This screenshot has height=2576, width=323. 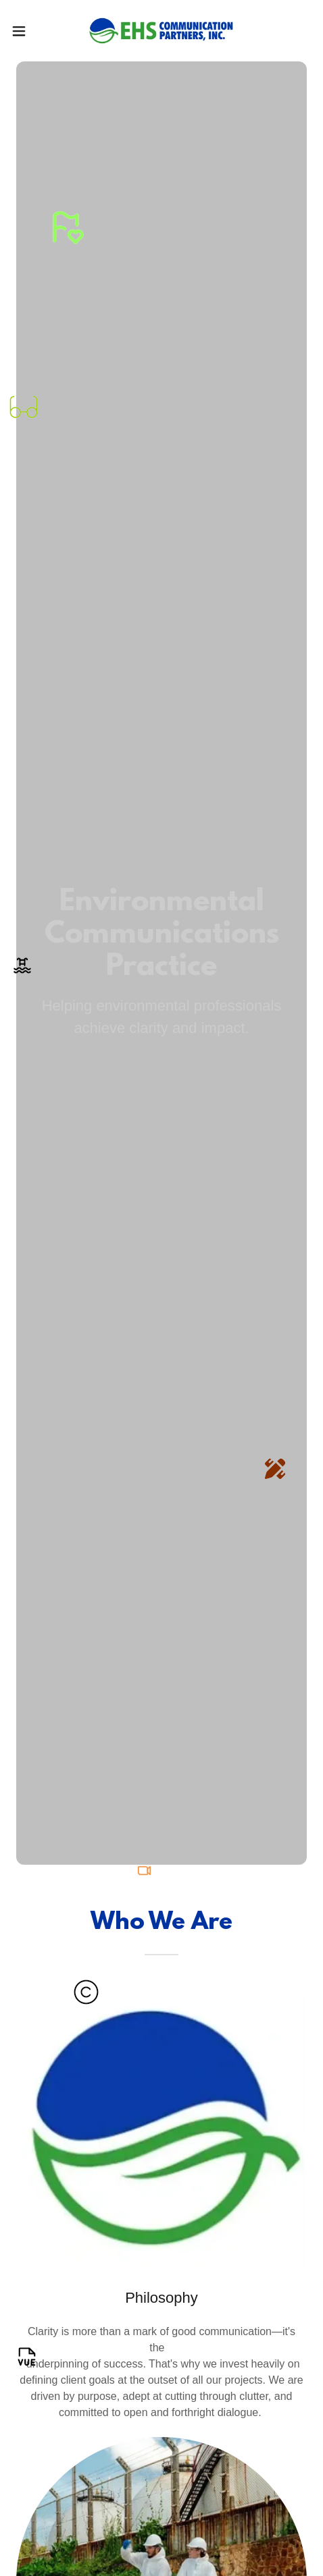 What do you see at coordinates (275, 1469) in the screenshot?
I see `access design or editing tools` at bounding box center [275, 1469].